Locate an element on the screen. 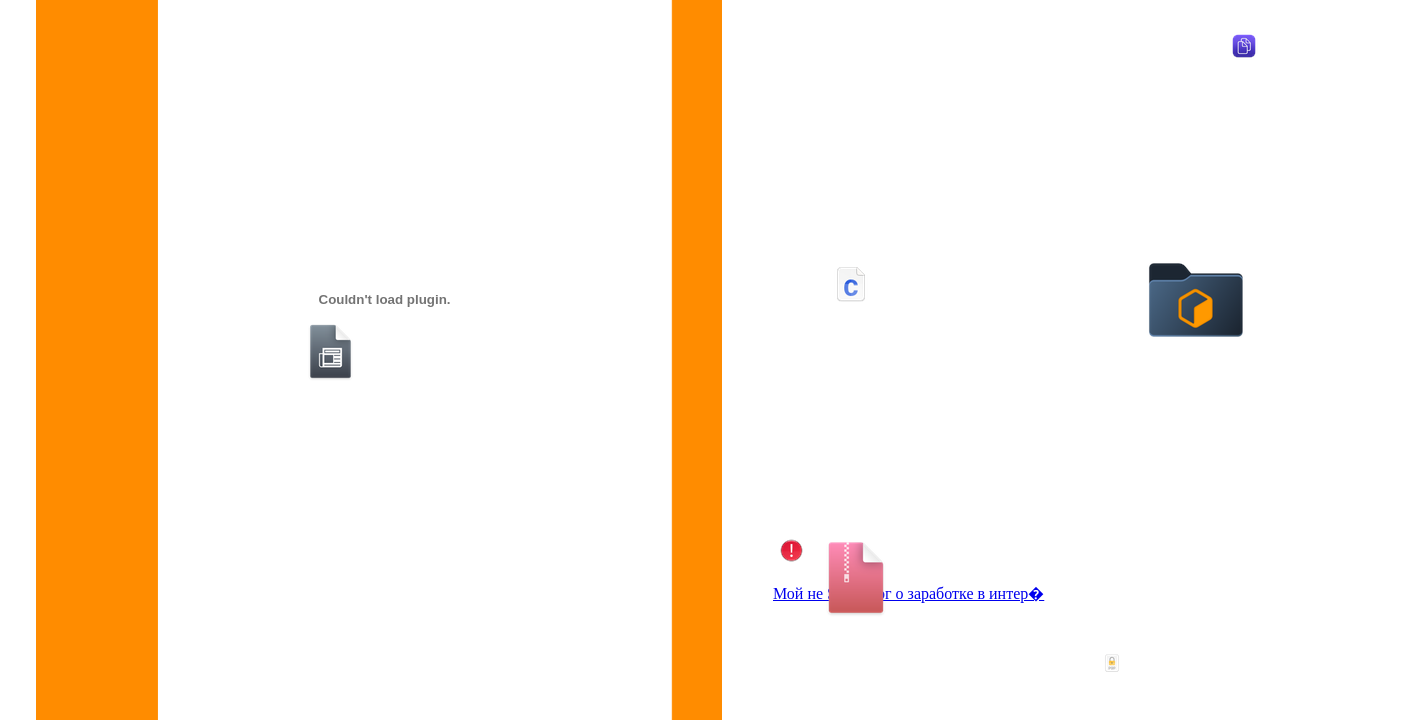 The height and width of the screenshot is (720, 1404). a C programming language source file is located at coordinates (851, 284).